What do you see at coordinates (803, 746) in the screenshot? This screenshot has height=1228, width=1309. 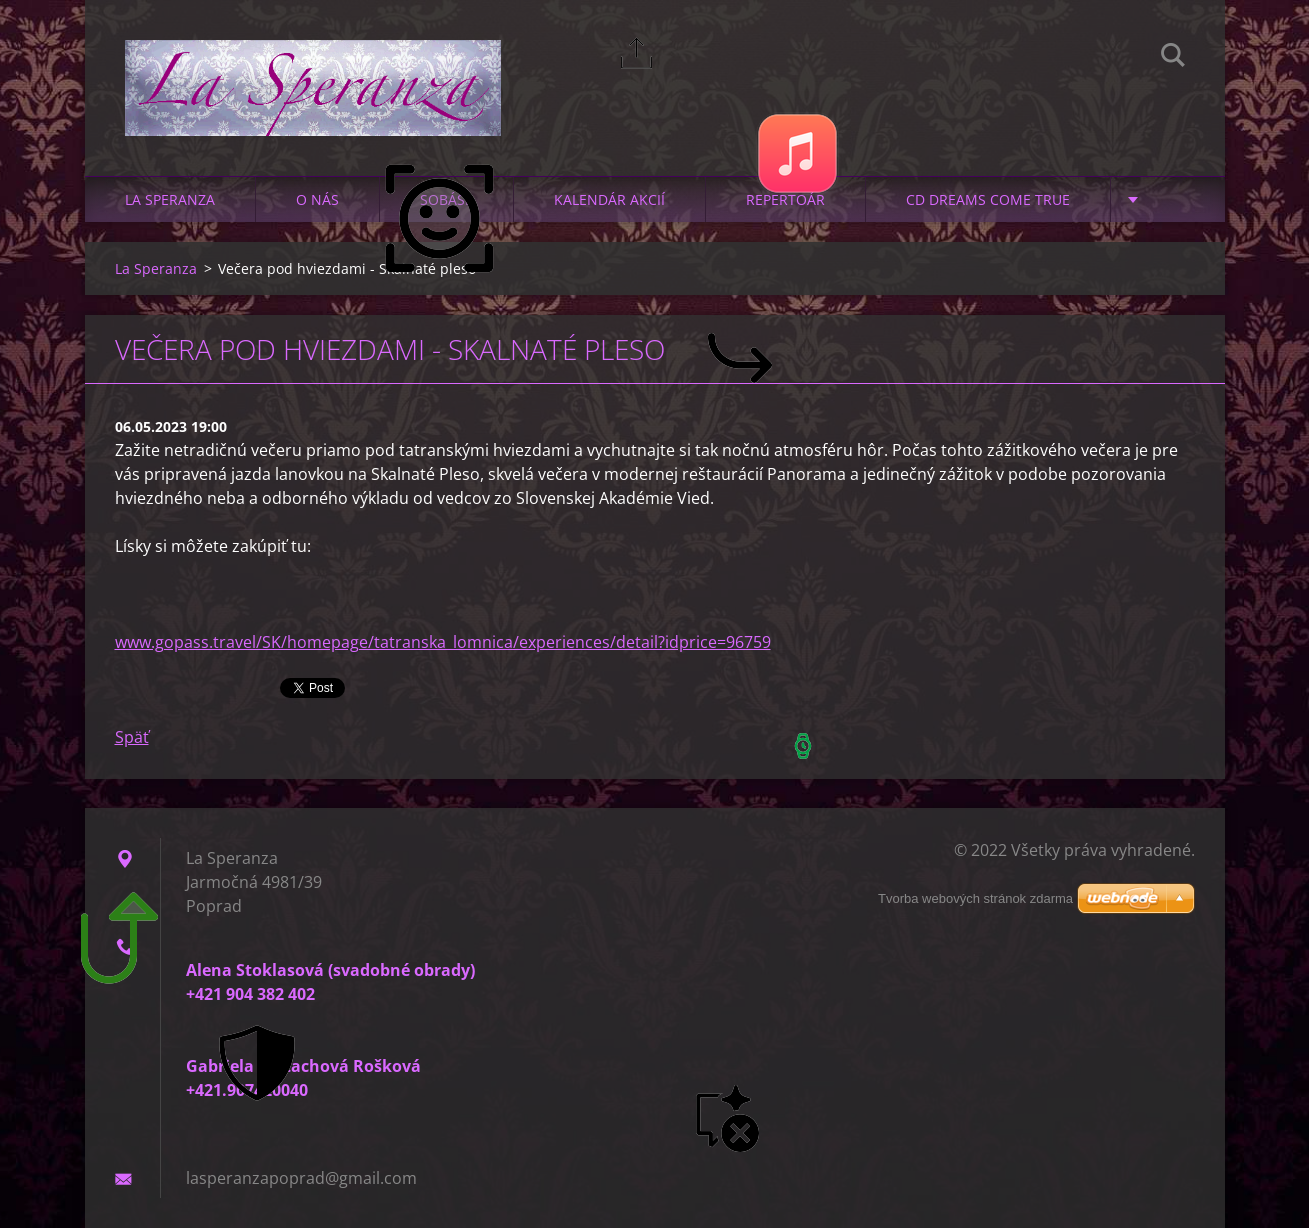 I see `view watch or wearable device settings` at bounding box center [803, 746].